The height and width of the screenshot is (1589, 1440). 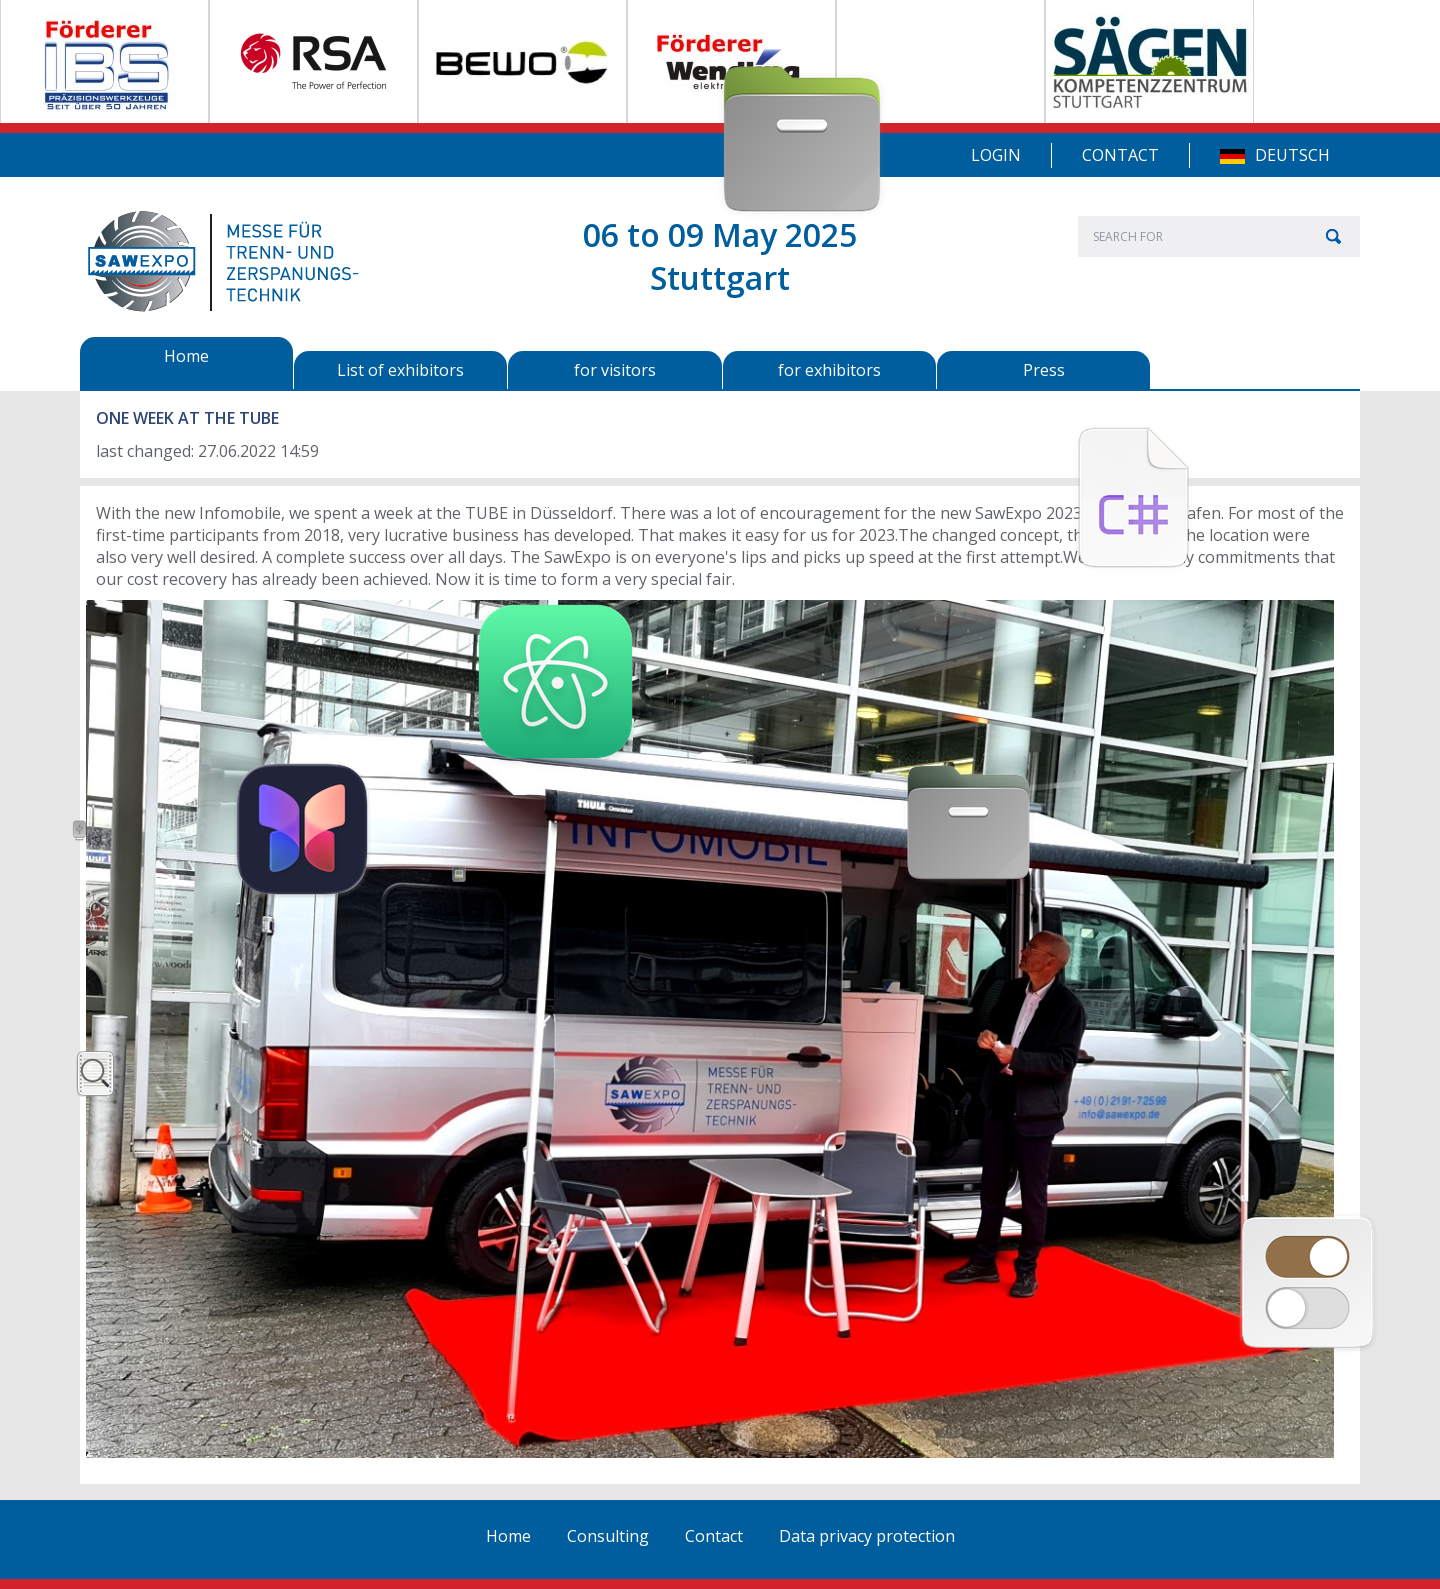 What do you see at coordinates (1133, 497) in the screenshot?
I see `a C# source code file` at bounding box center [1133, 497].